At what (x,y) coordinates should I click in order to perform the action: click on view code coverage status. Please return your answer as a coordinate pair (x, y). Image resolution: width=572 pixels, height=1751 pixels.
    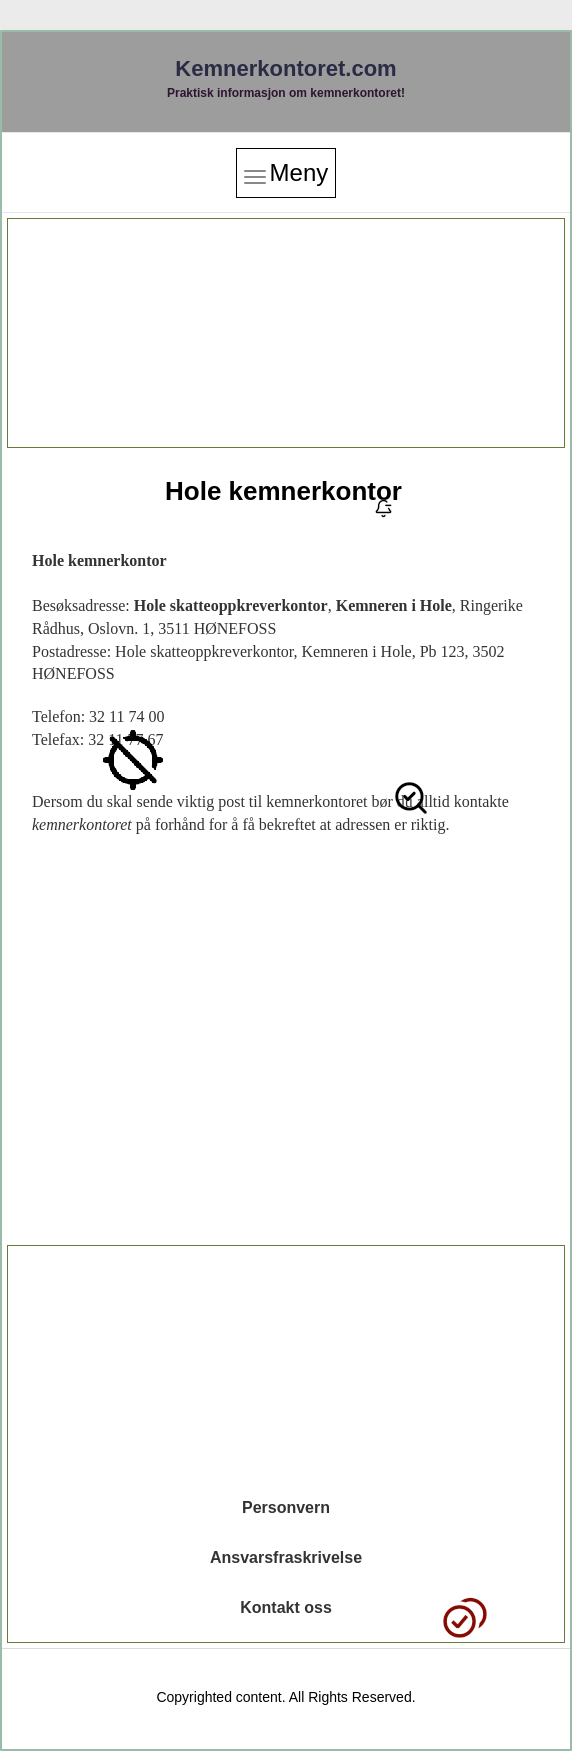
    Looking at the image, I should click on (465, 1616).